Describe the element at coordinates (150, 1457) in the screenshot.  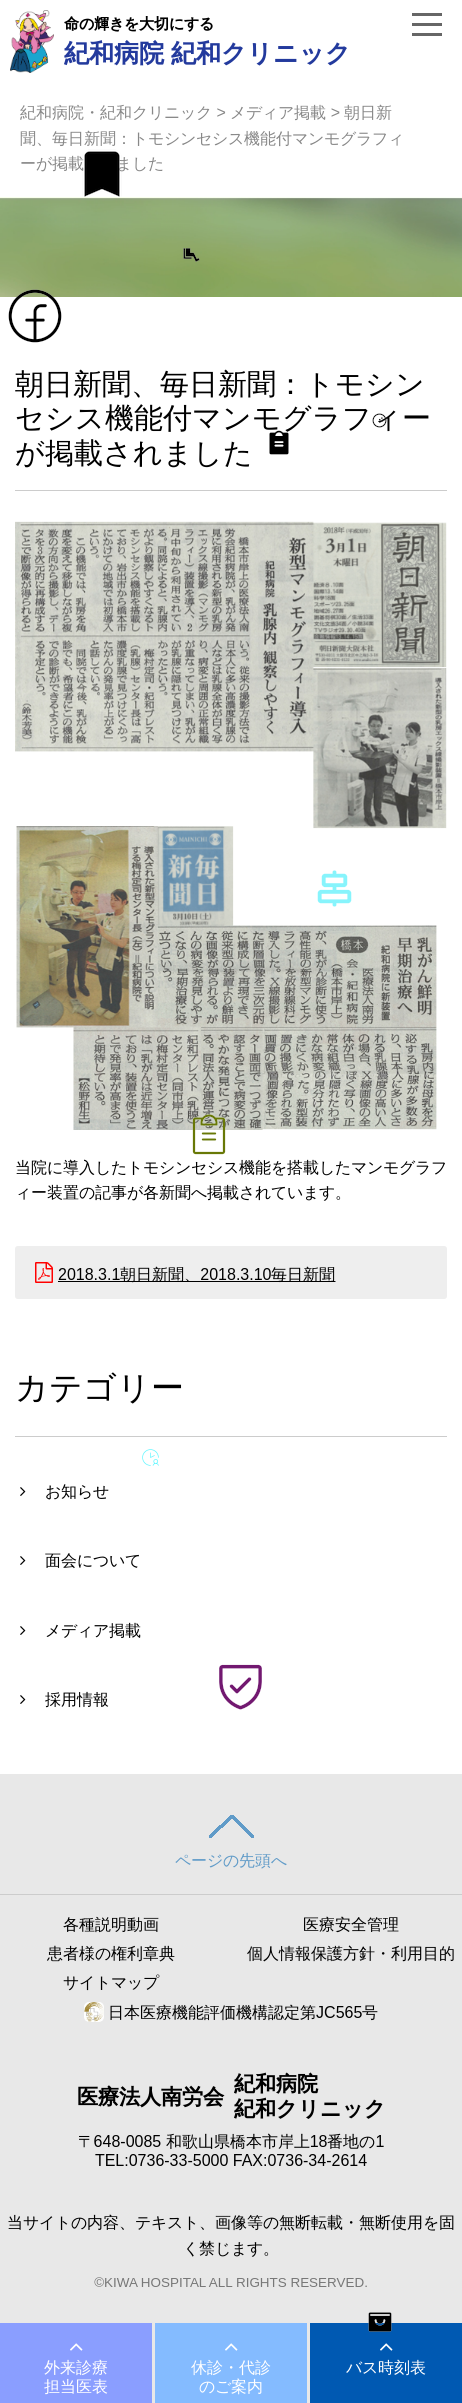
I see `view user's time or availability status` at that location.